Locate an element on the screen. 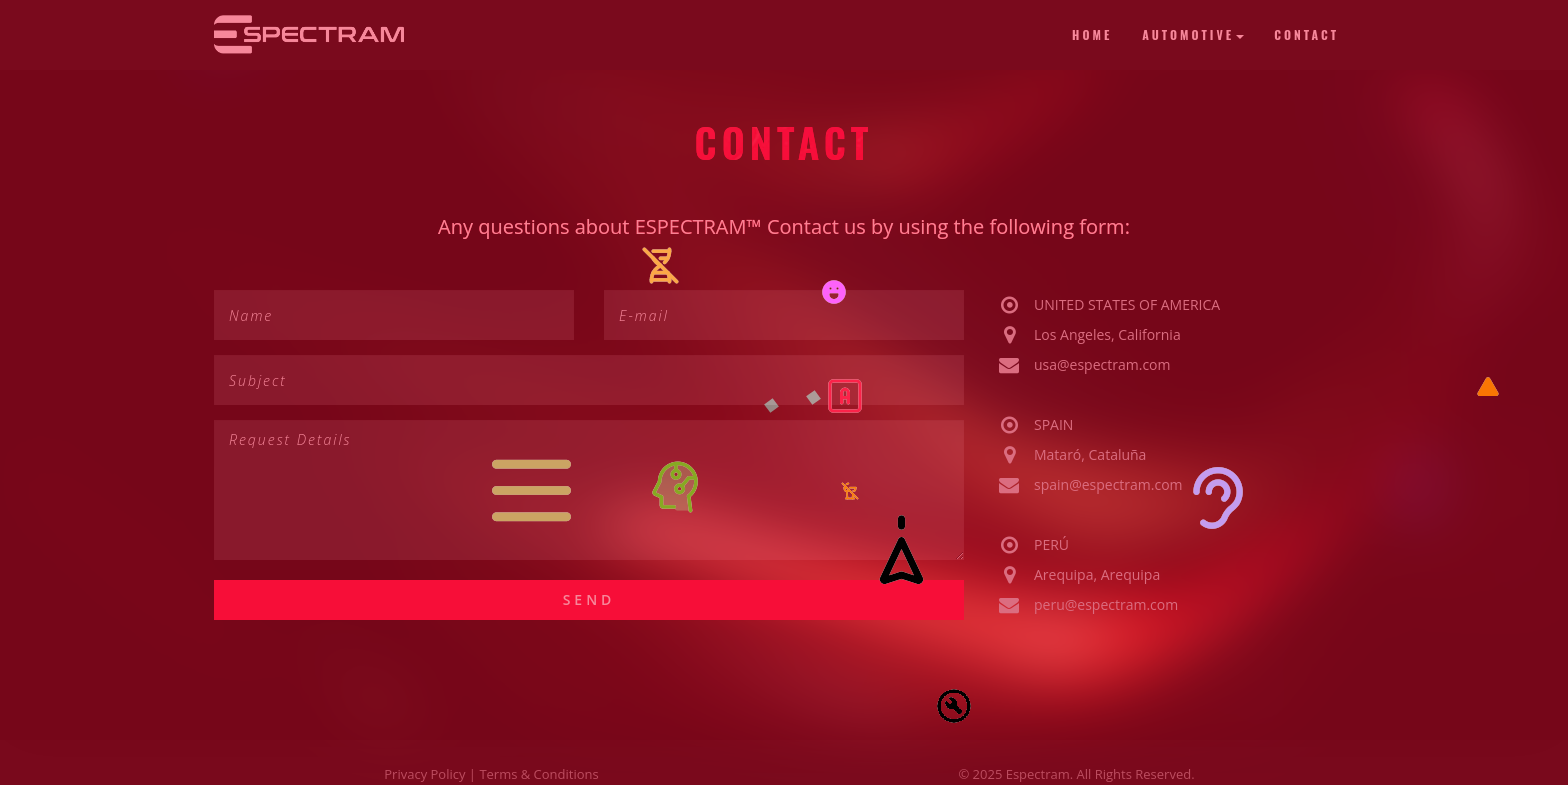  disable genetic or DNA-related features is located at coordinates (660, 265).